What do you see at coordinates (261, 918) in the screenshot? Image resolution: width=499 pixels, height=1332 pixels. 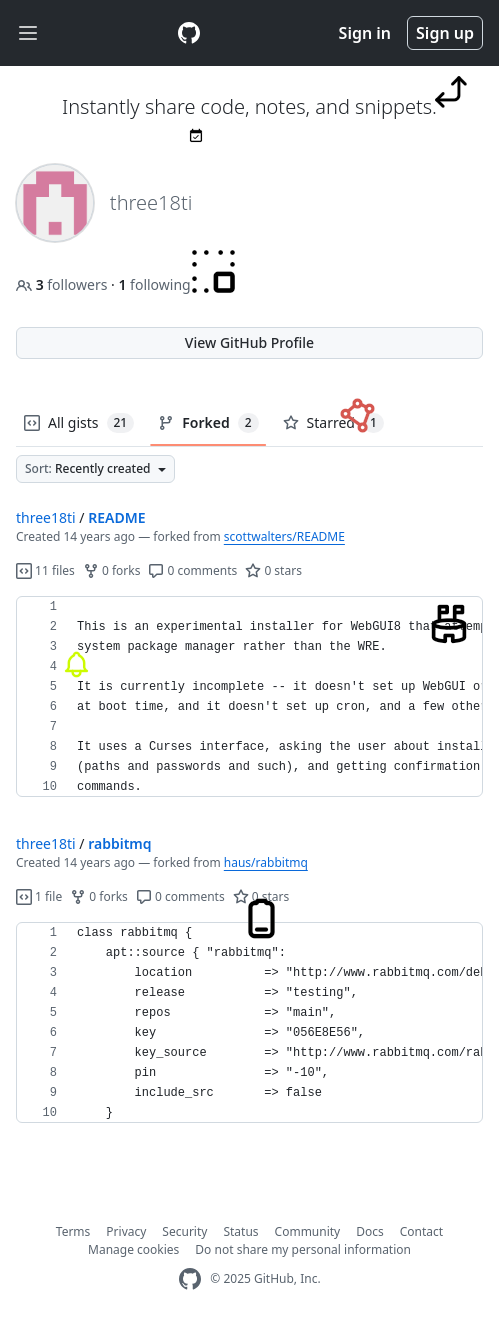 I see `indicates low battery level` at bounding box center [261, 918].